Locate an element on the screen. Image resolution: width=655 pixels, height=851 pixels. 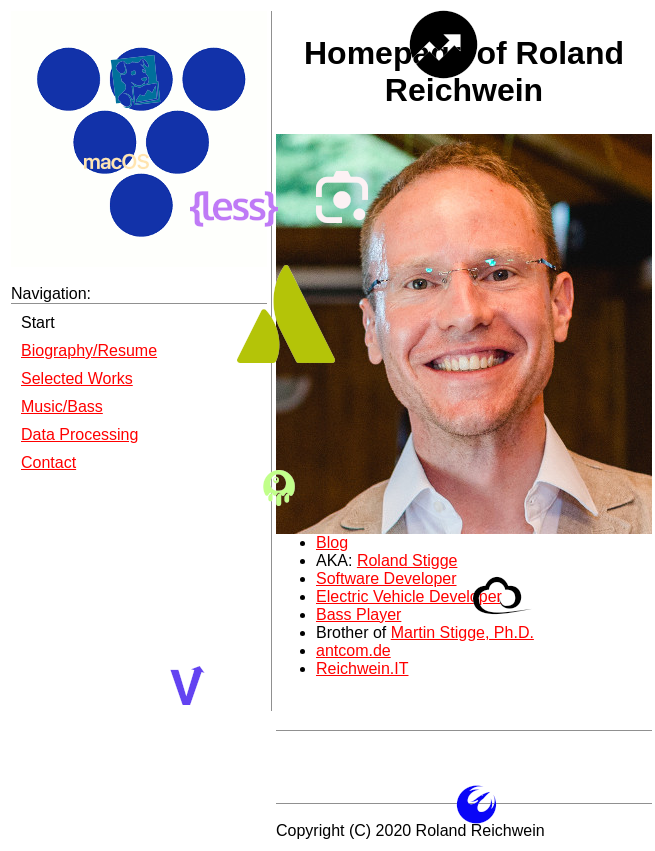
atlassian company logo is located at coordinates (286, 314).